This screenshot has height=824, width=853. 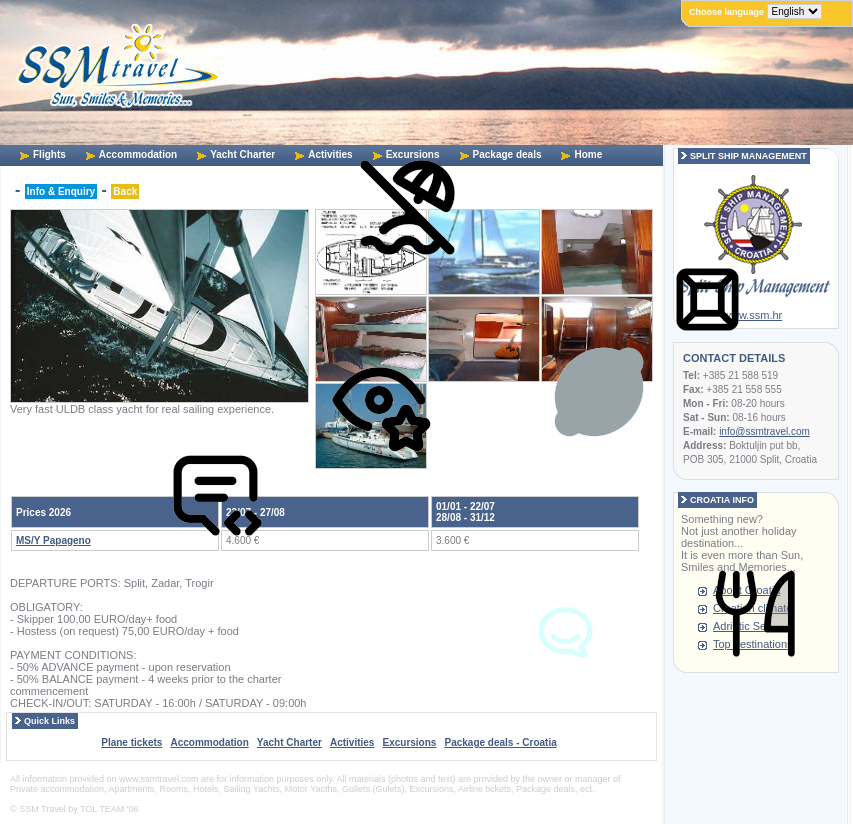 I want to click on add to favorites or watchlist, so click(x=379, y=400).